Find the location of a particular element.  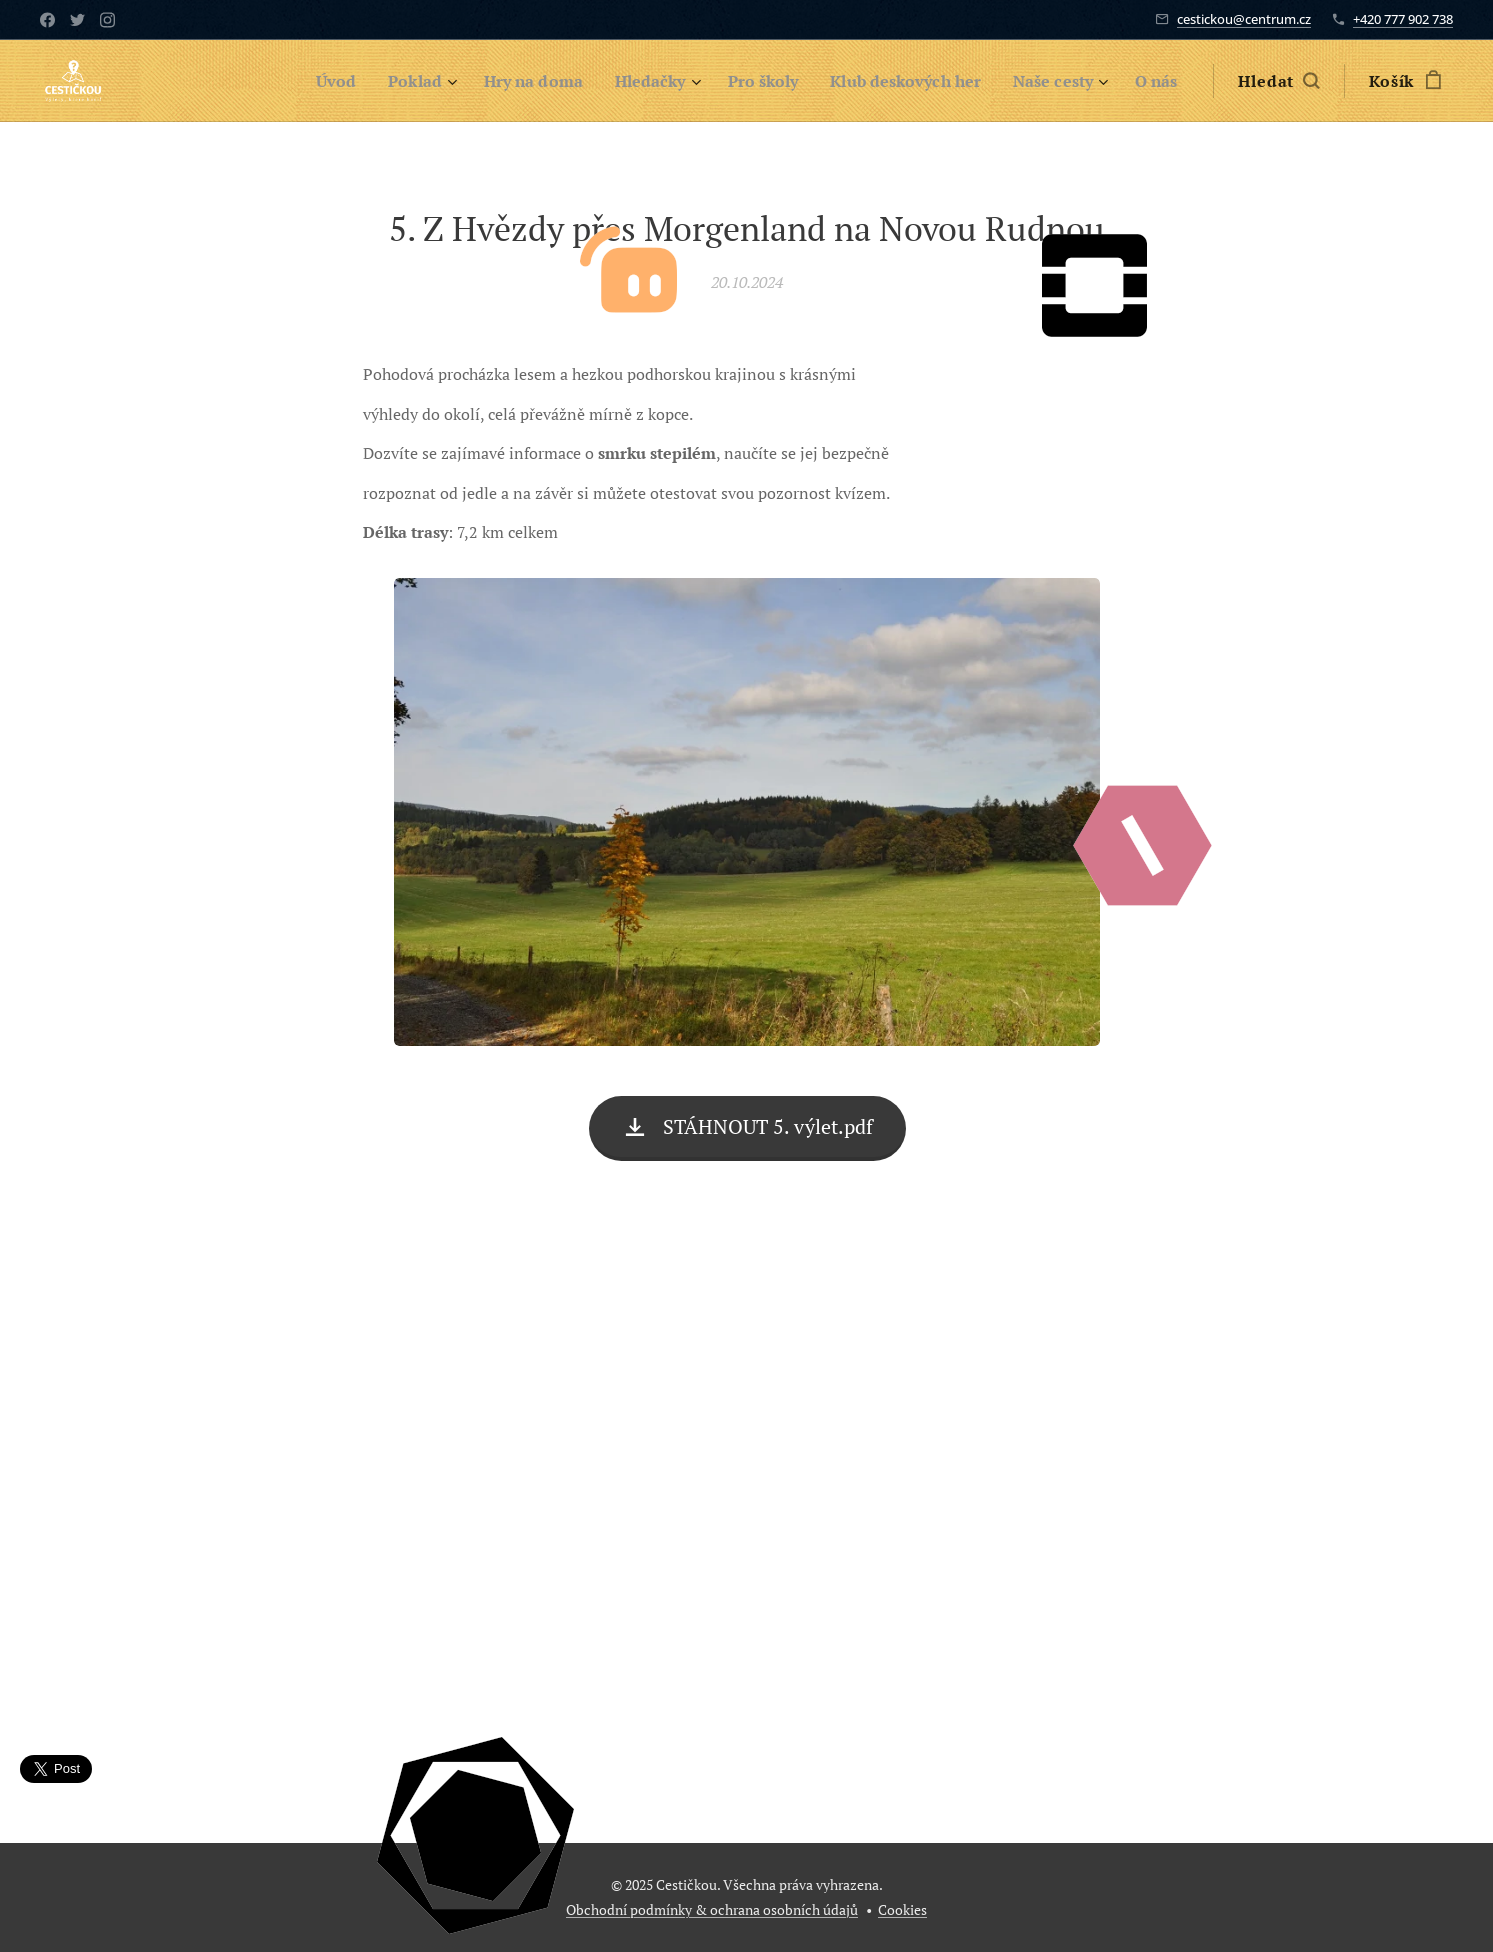

open graphite application is located at coordinates (475, 1835).